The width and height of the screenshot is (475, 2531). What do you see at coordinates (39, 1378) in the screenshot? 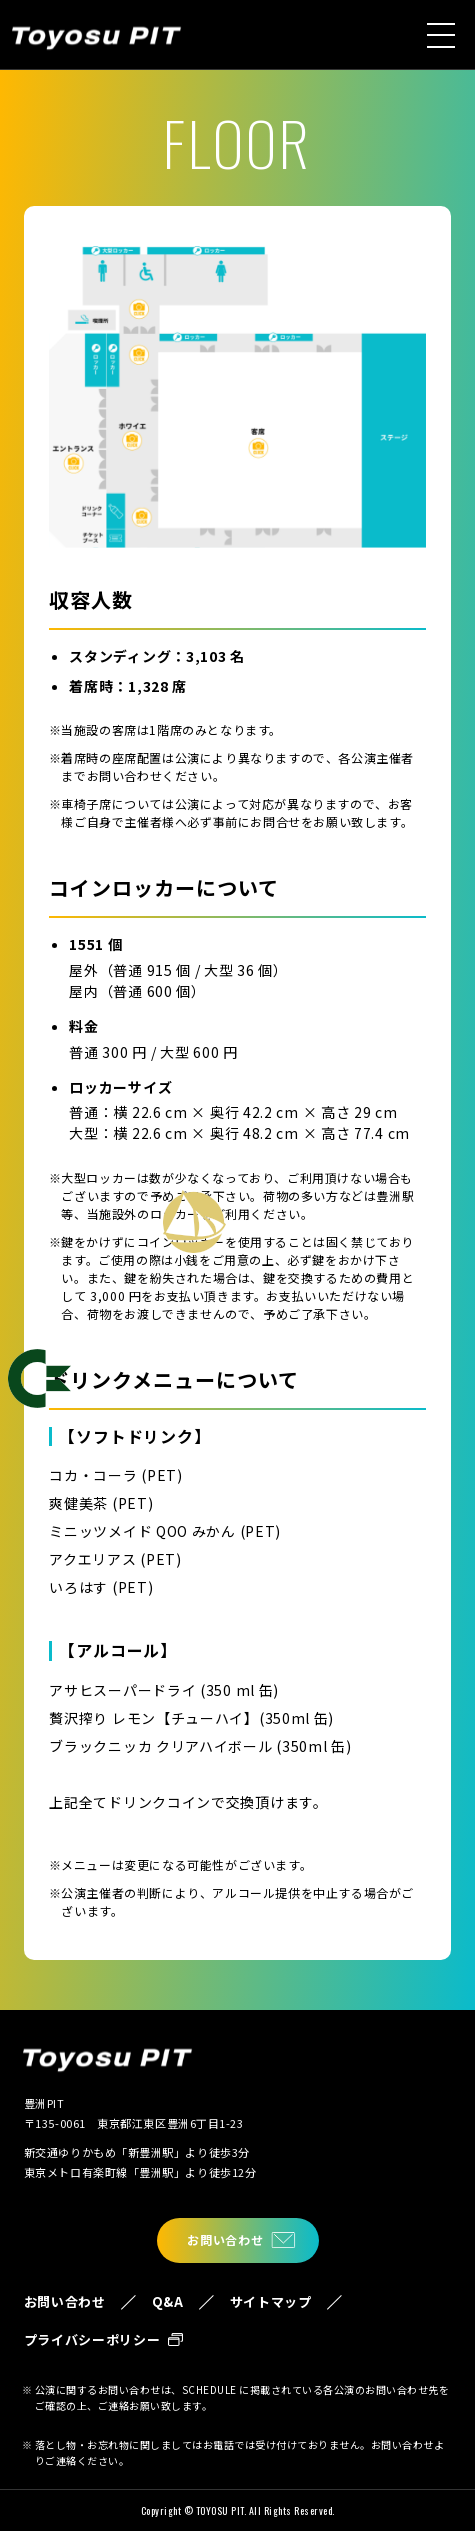
I see `commodore brand logo` at bounding box center [39, 1378].